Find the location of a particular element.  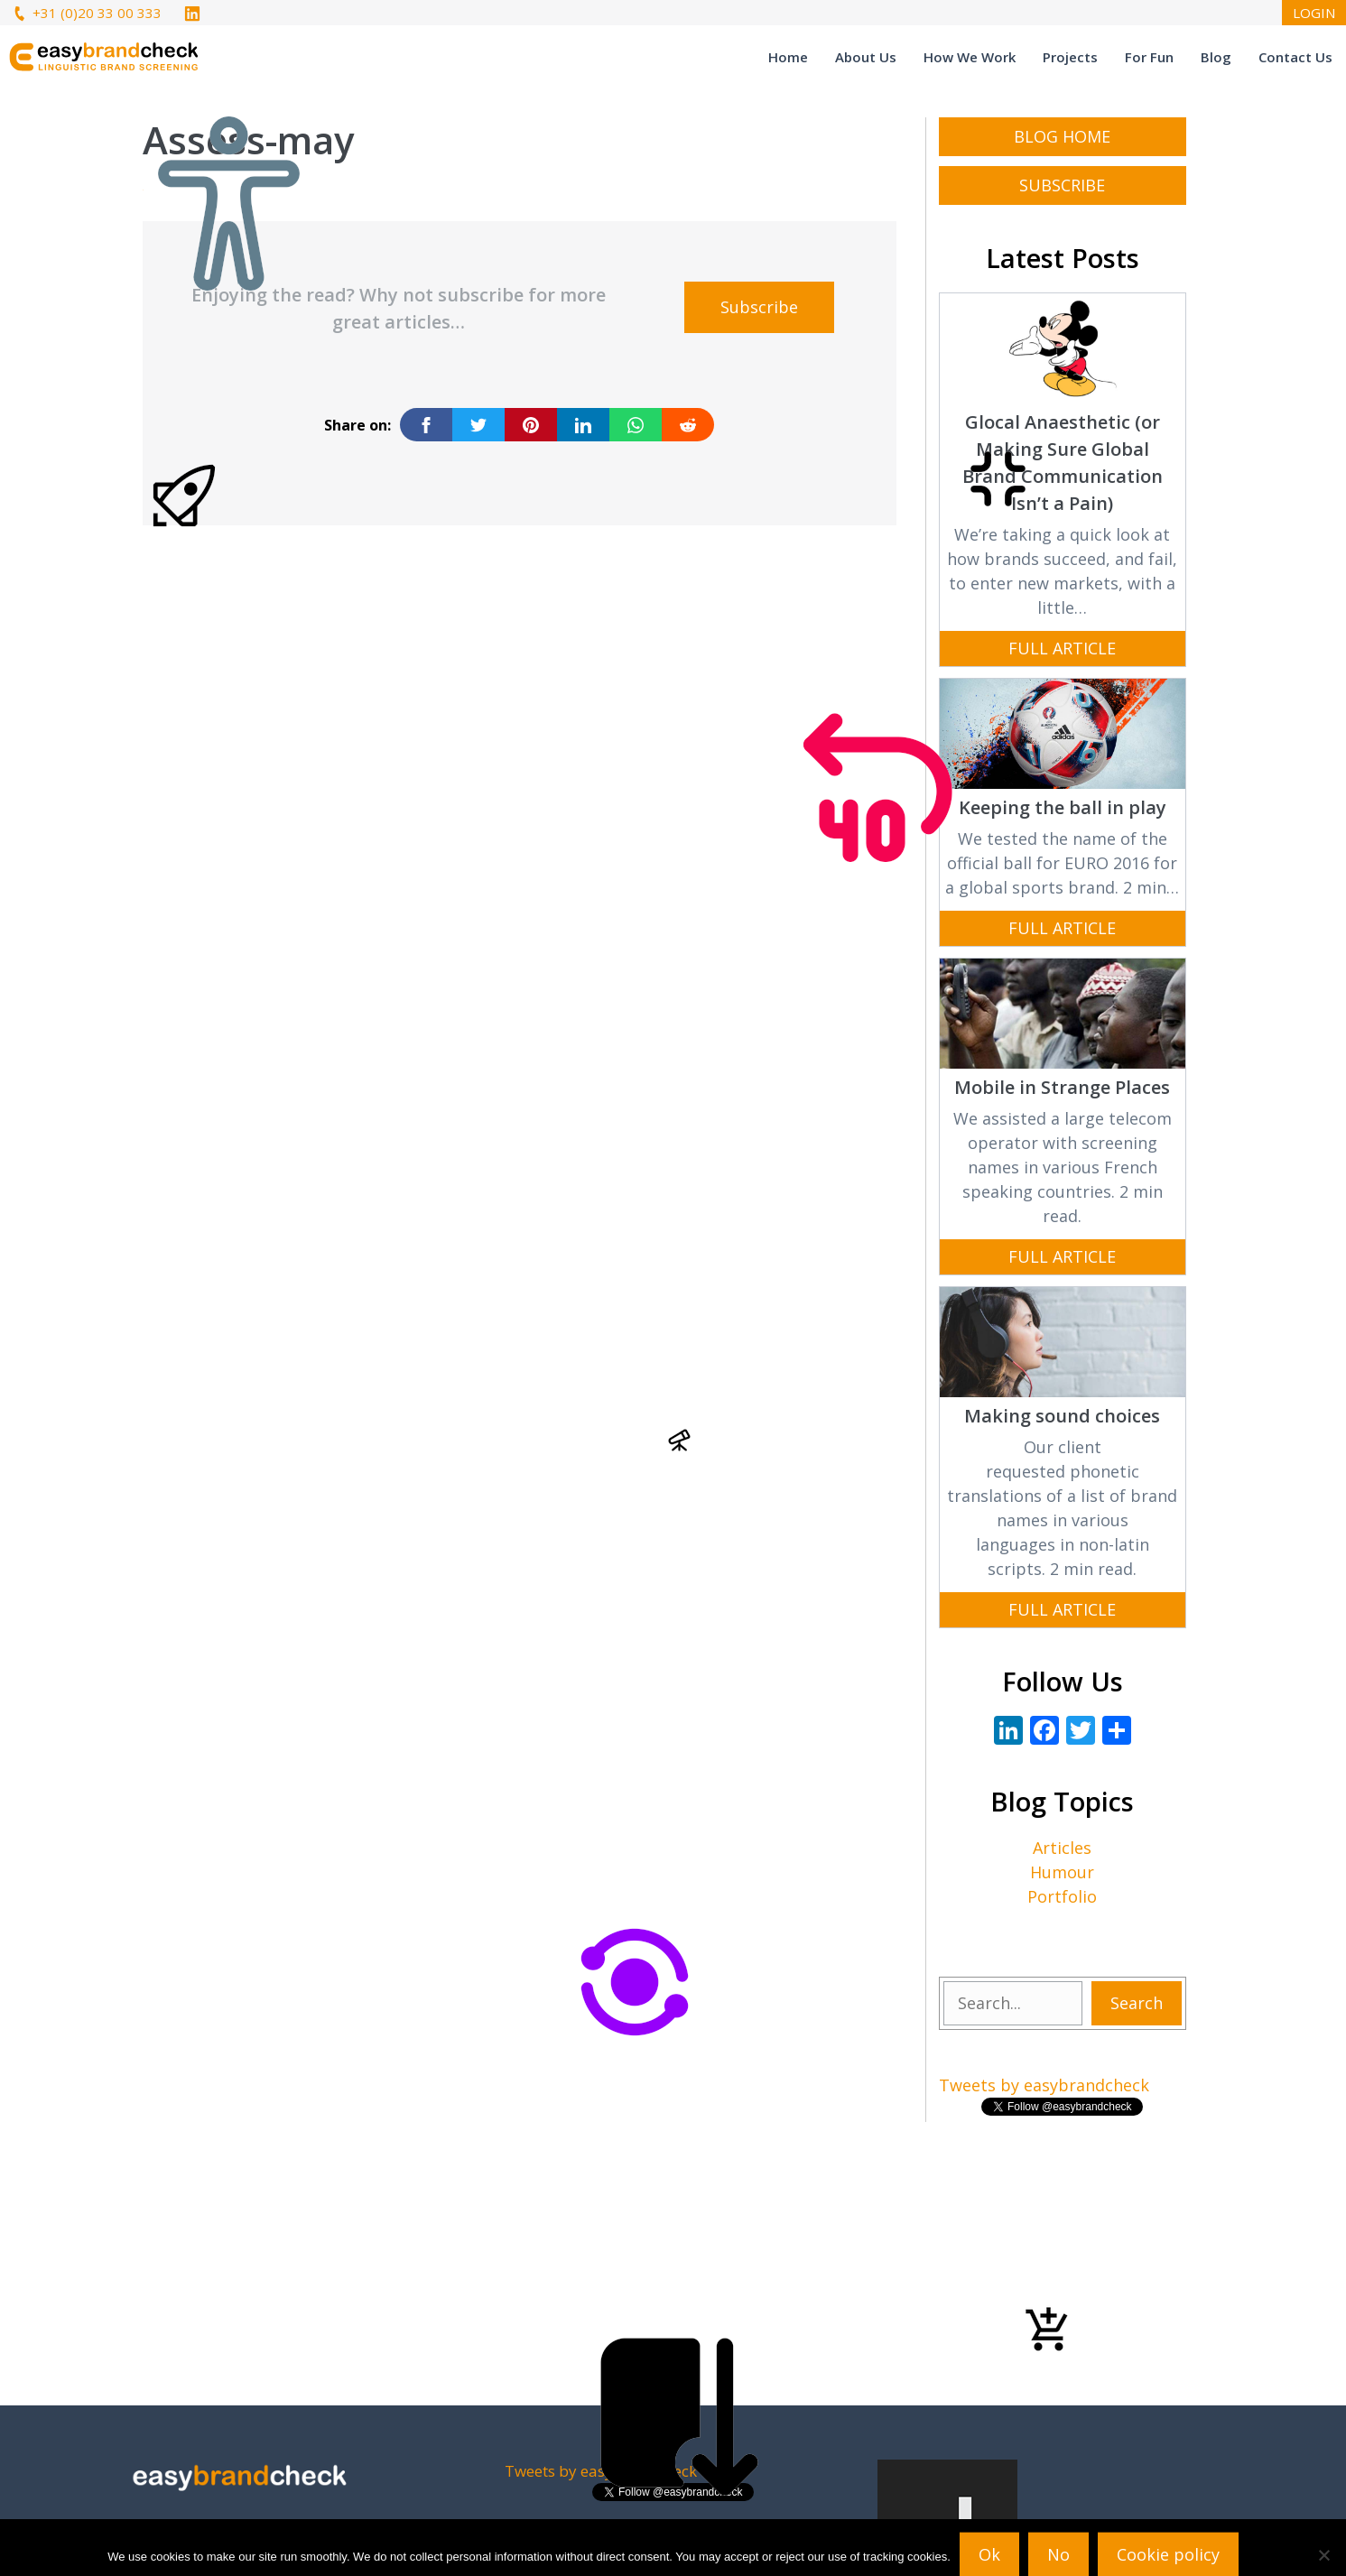

rewind media 40 seconds is located at coordinates (874, 792).